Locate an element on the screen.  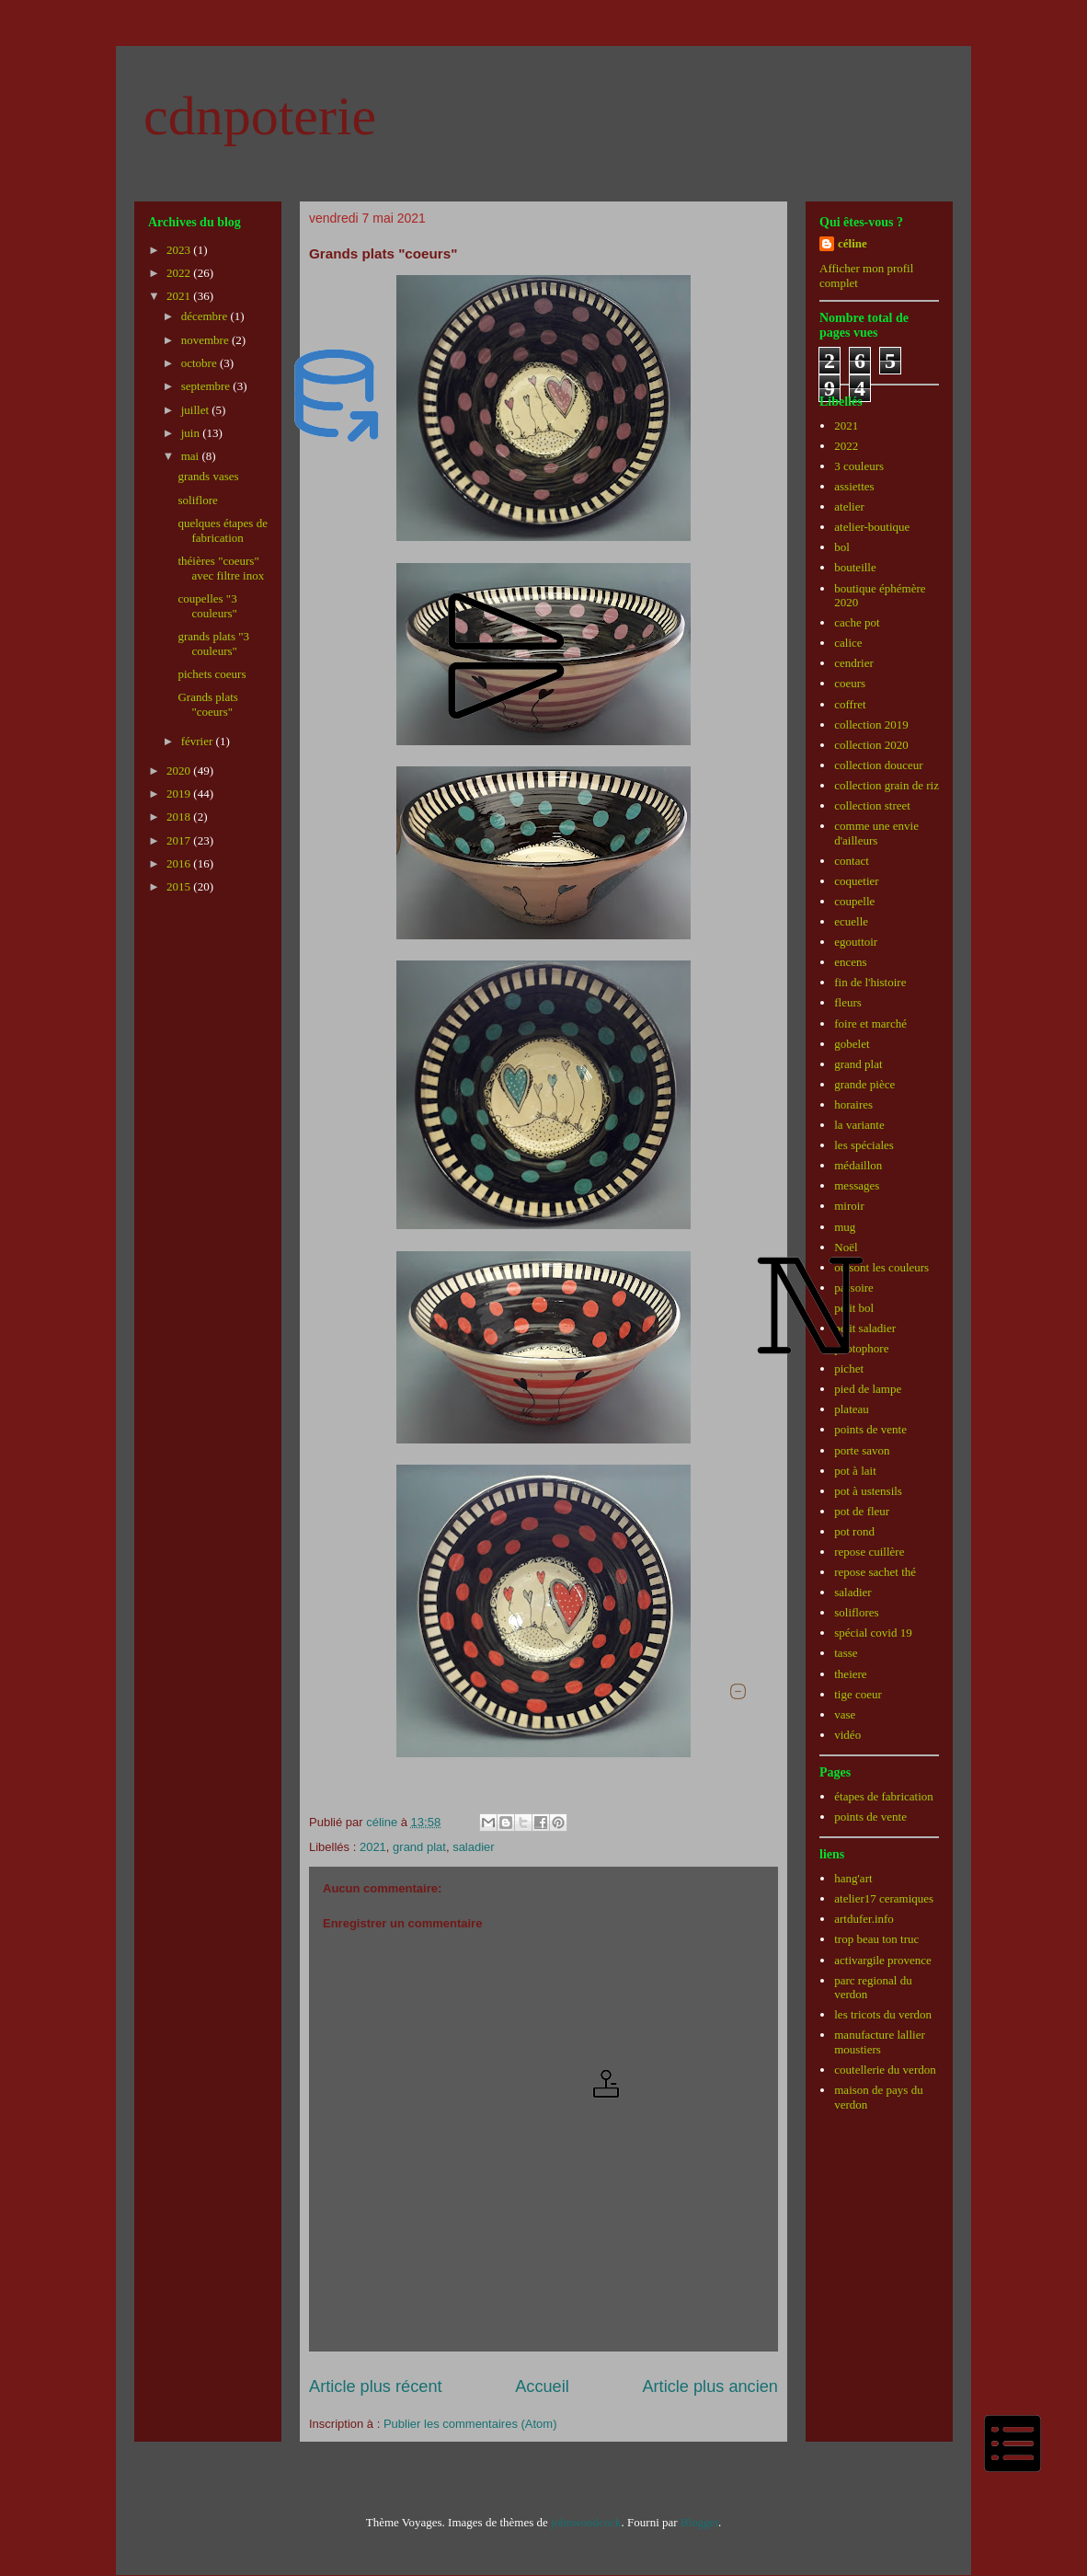
view list of items is located at coordinates (1013, 2444).